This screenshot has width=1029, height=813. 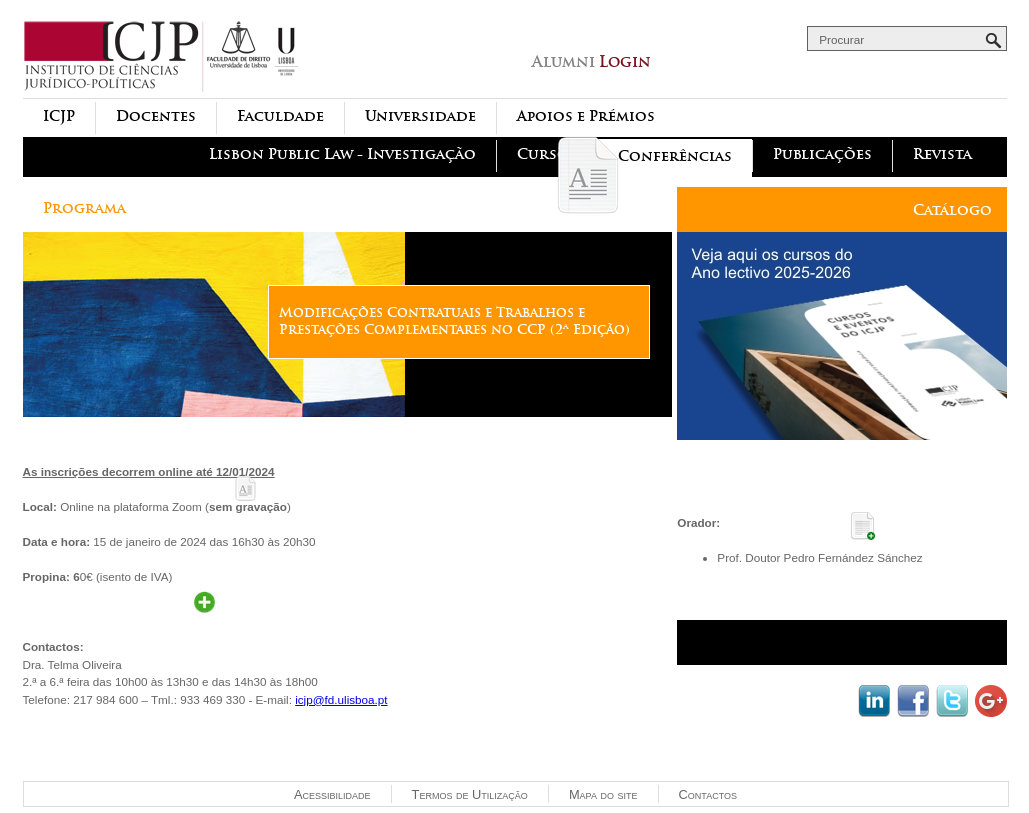 I want to click on add a new item to the list, so click(x=204, y=602).